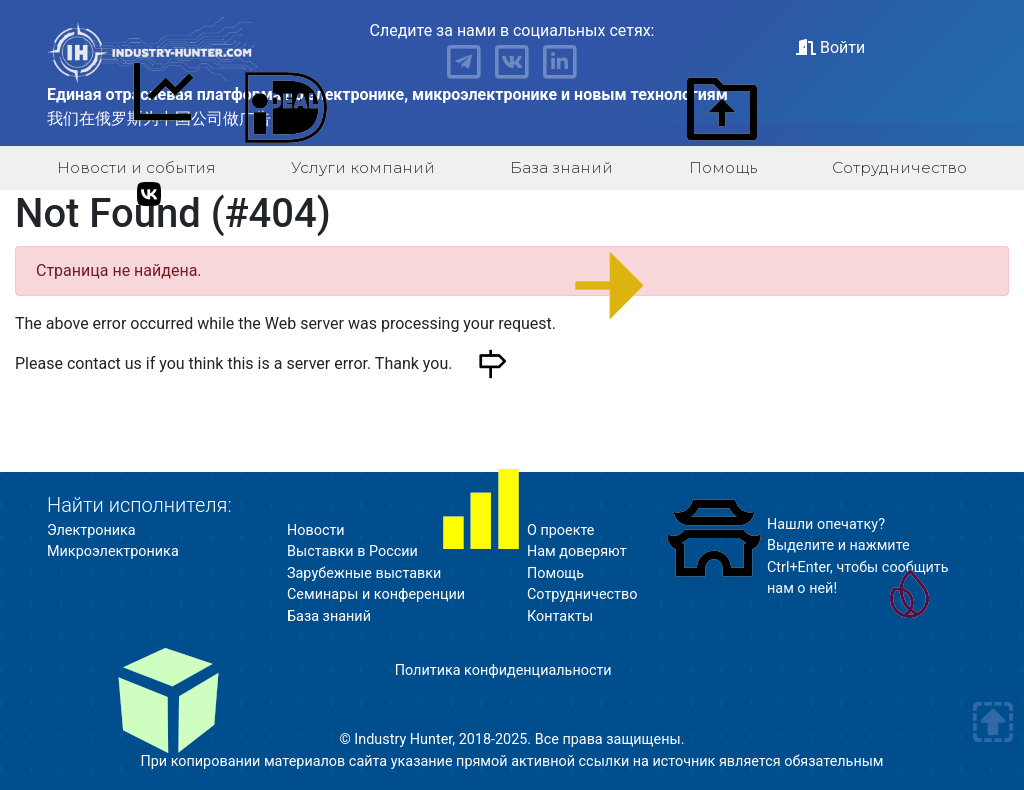  Describe the element at coordinates (168, 700) in the screenshot. I see `pkgsrc package management system logo` at that location.